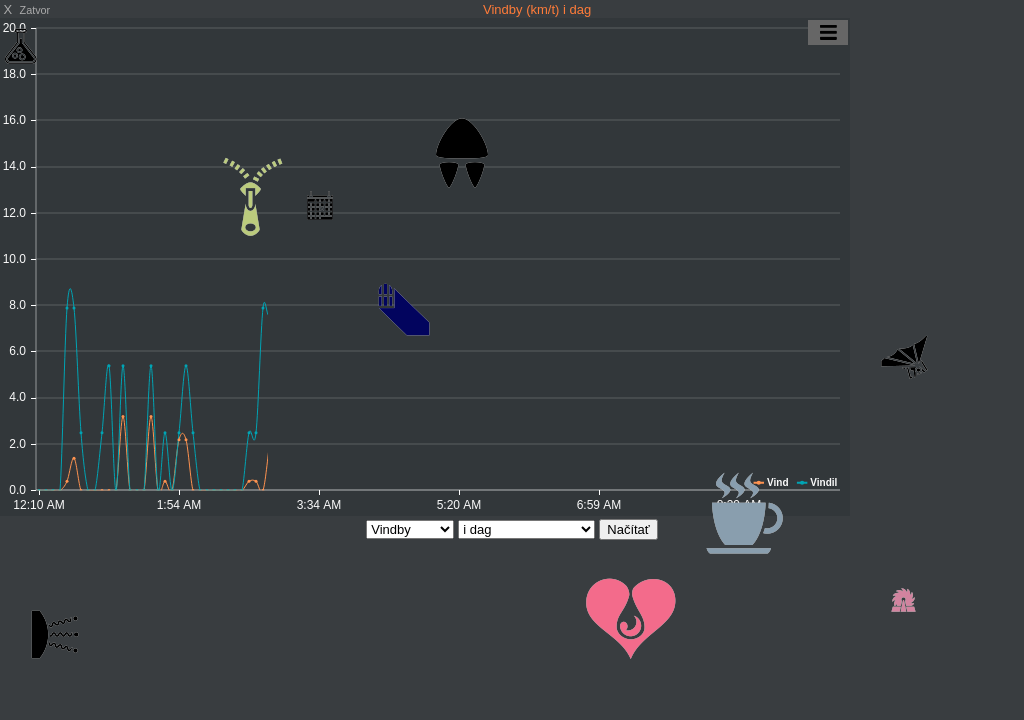 The image size is (1024, 720). Describe the element at coordinates (21, 46) in the screenshot. I see `access the chemistry or science section` at that location.